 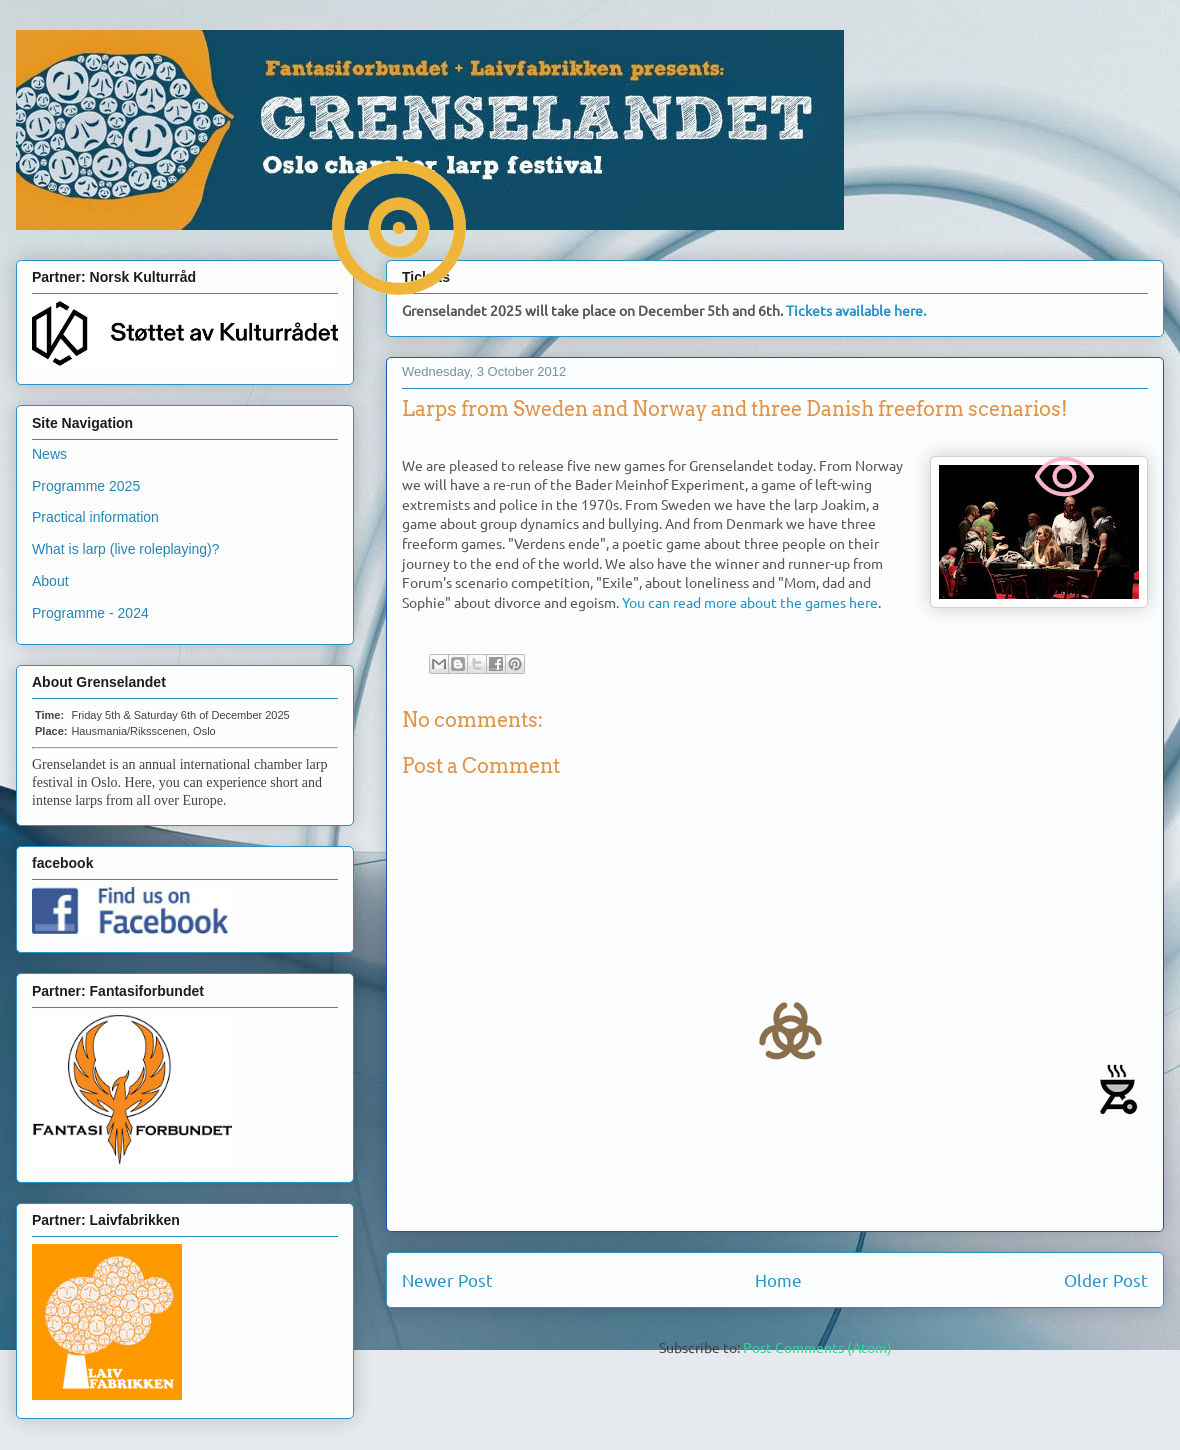 I want to click on view or preview content, so click(x=1064, y=476).